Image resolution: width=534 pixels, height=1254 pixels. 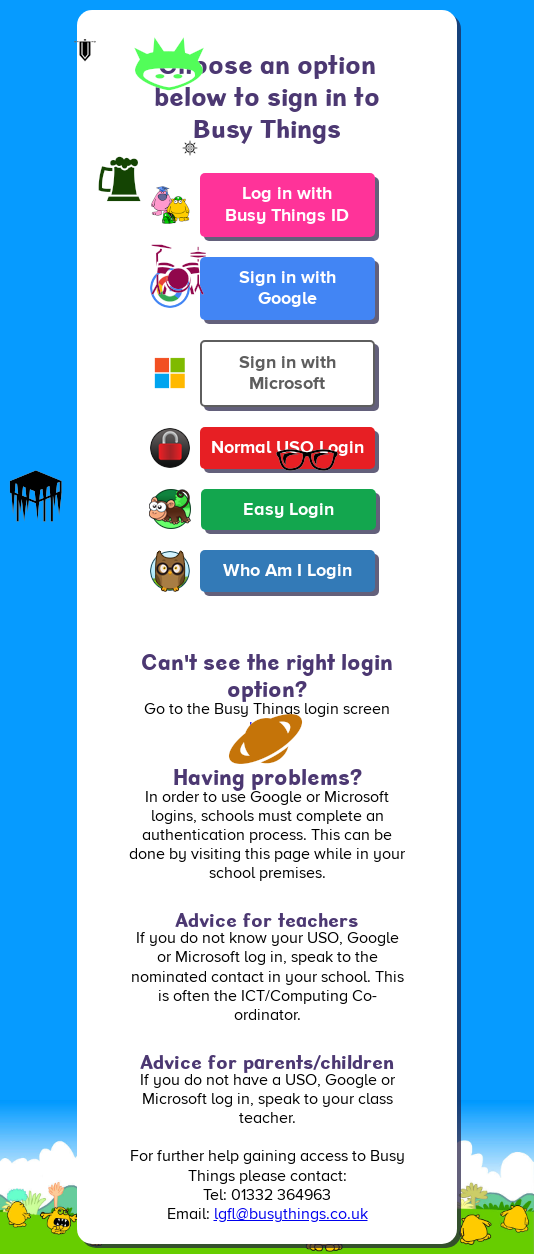 I want to click on indicates a frozen or locked item in gameplay, so click(x=35, y=495).